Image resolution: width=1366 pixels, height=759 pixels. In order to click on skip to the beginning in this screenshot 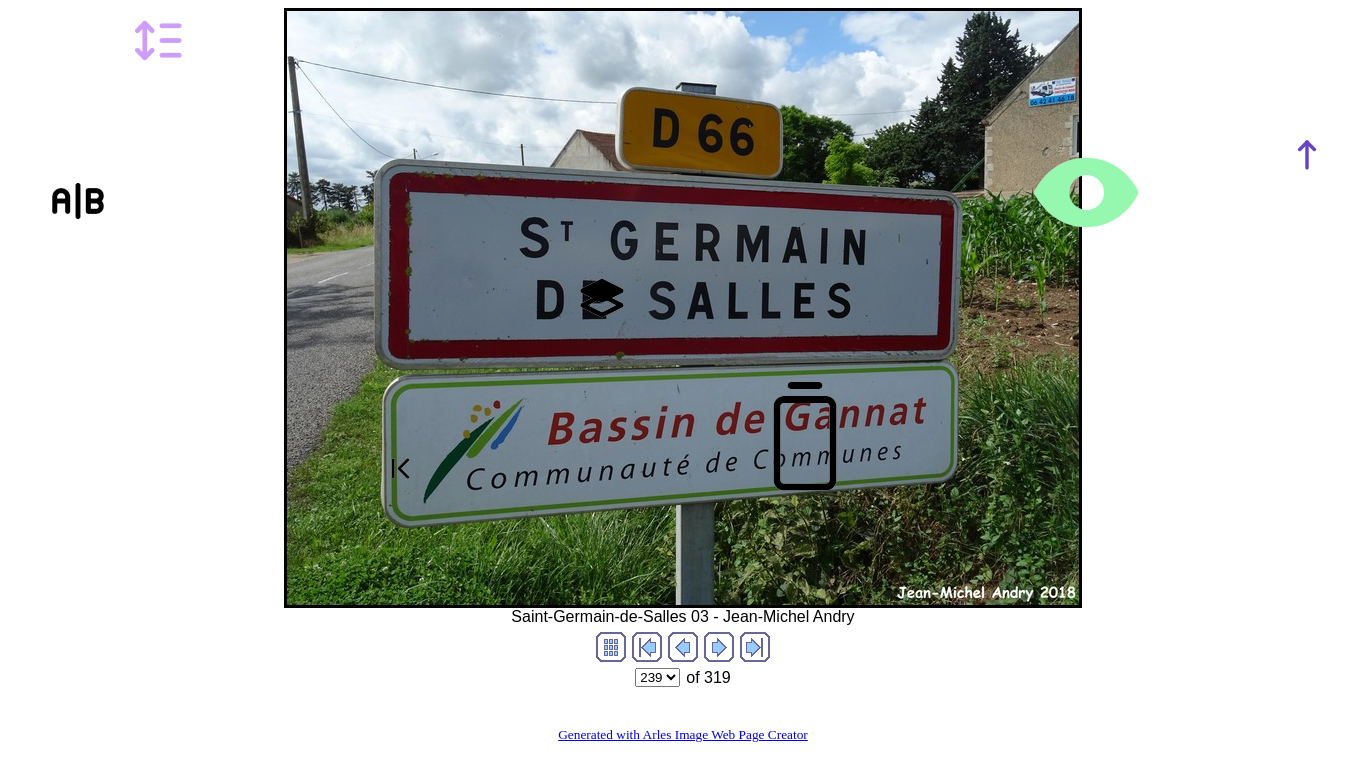, I will do `click(400, 468)`.